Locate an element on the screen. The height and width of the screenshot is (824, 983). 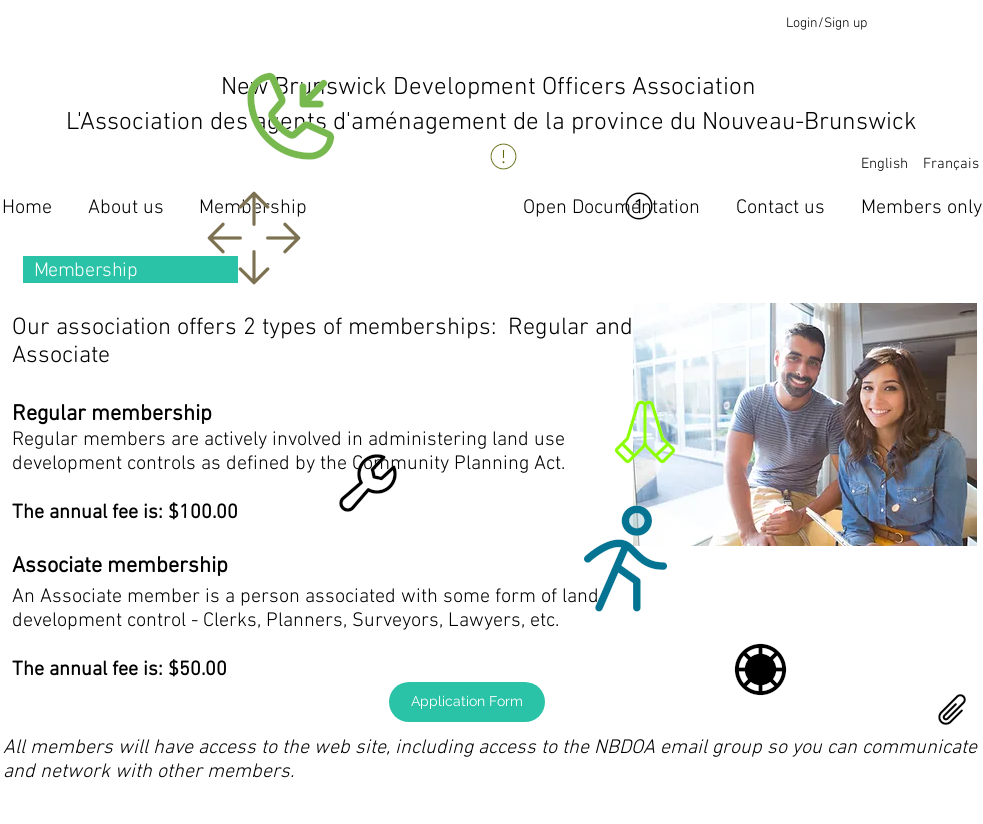
walking directions or pedestrian navigation mode is located at coordinates (625, 558).